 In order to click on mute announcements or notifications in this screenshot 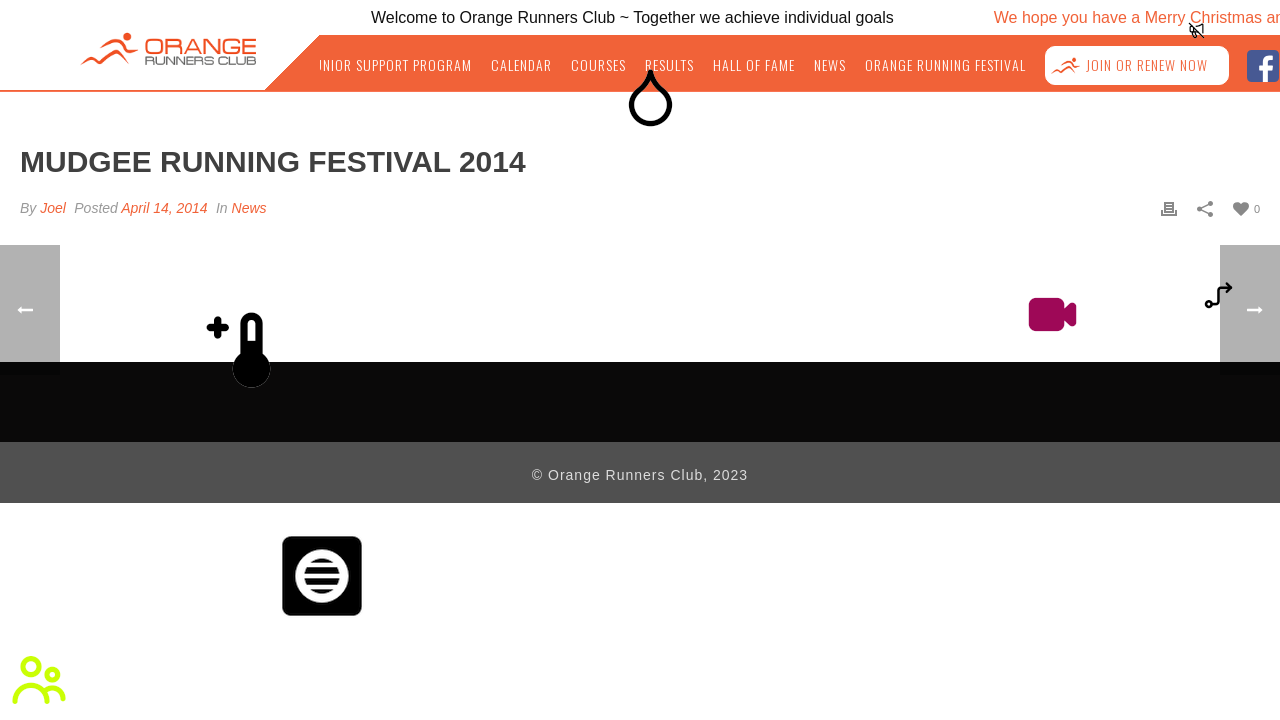, I will do `click(1196, 30)`.